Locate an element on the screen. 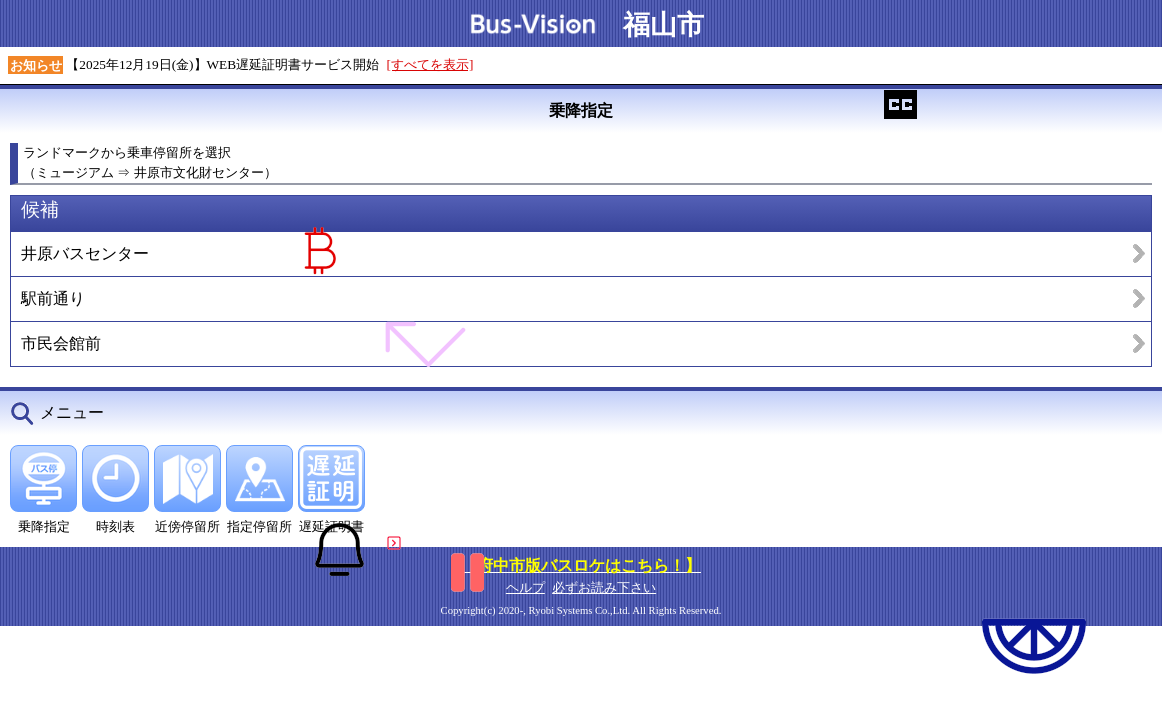 This screenshot has width=1162, height=720. pause media playback is located at coordinates (467, 572).